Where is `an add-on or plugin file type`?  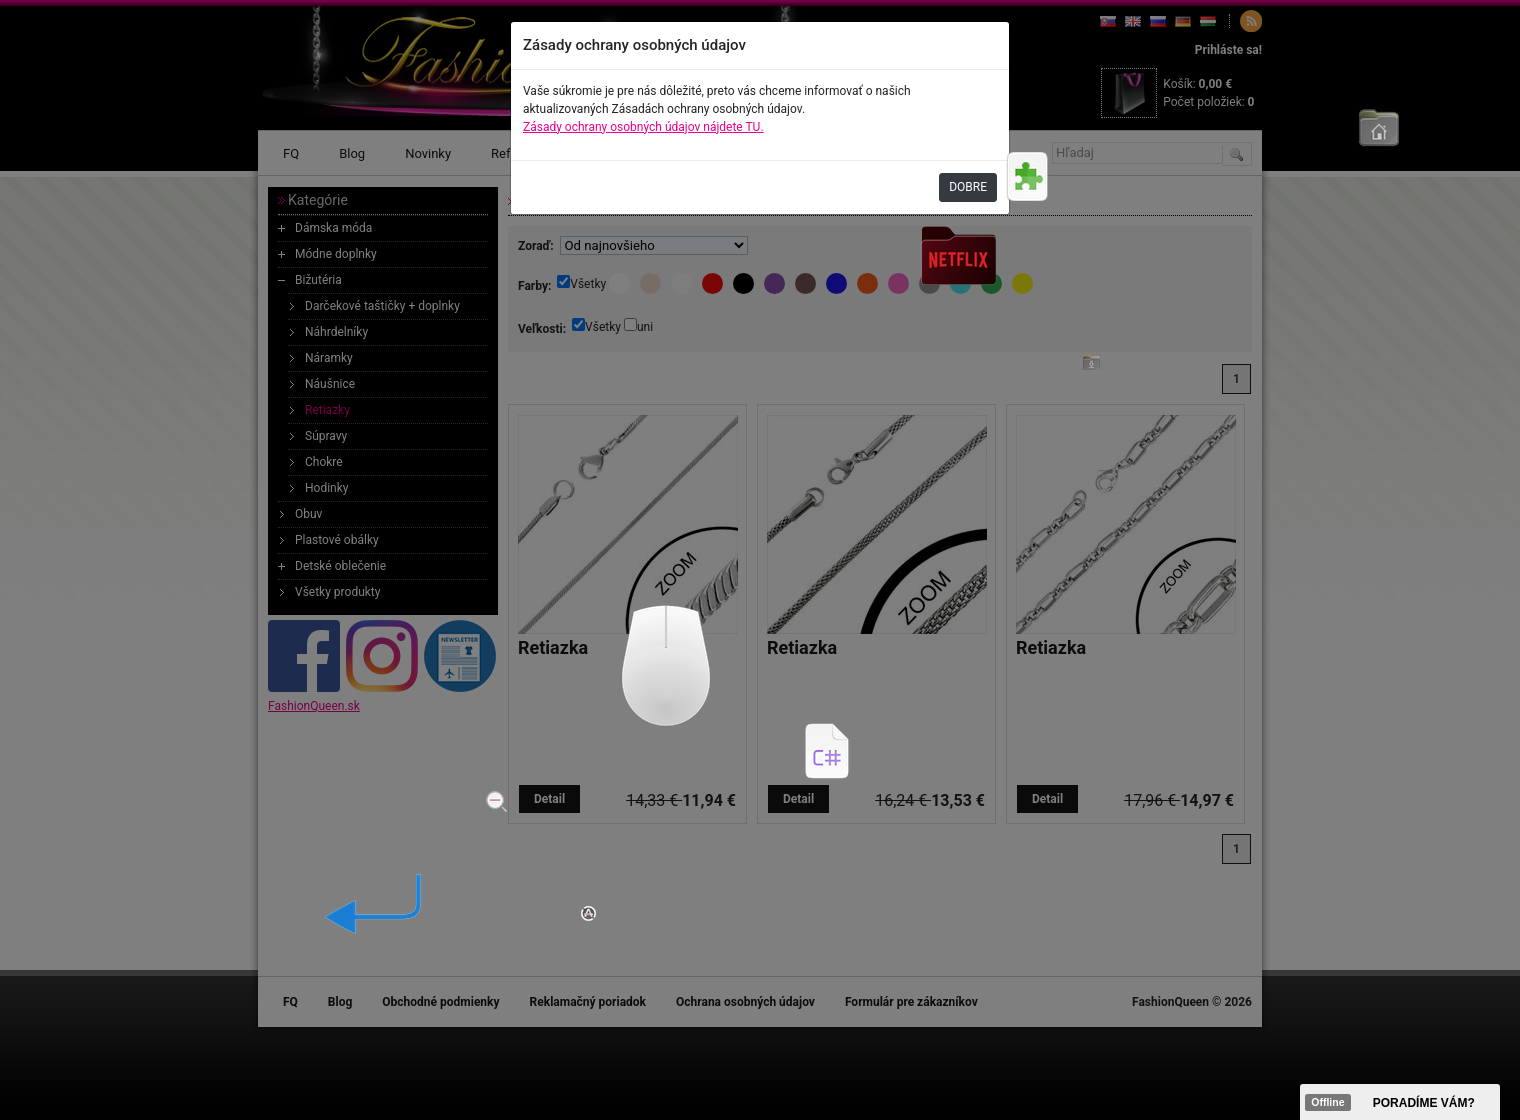
an add-on or plugin file type is located at coordinates (1027, 176).